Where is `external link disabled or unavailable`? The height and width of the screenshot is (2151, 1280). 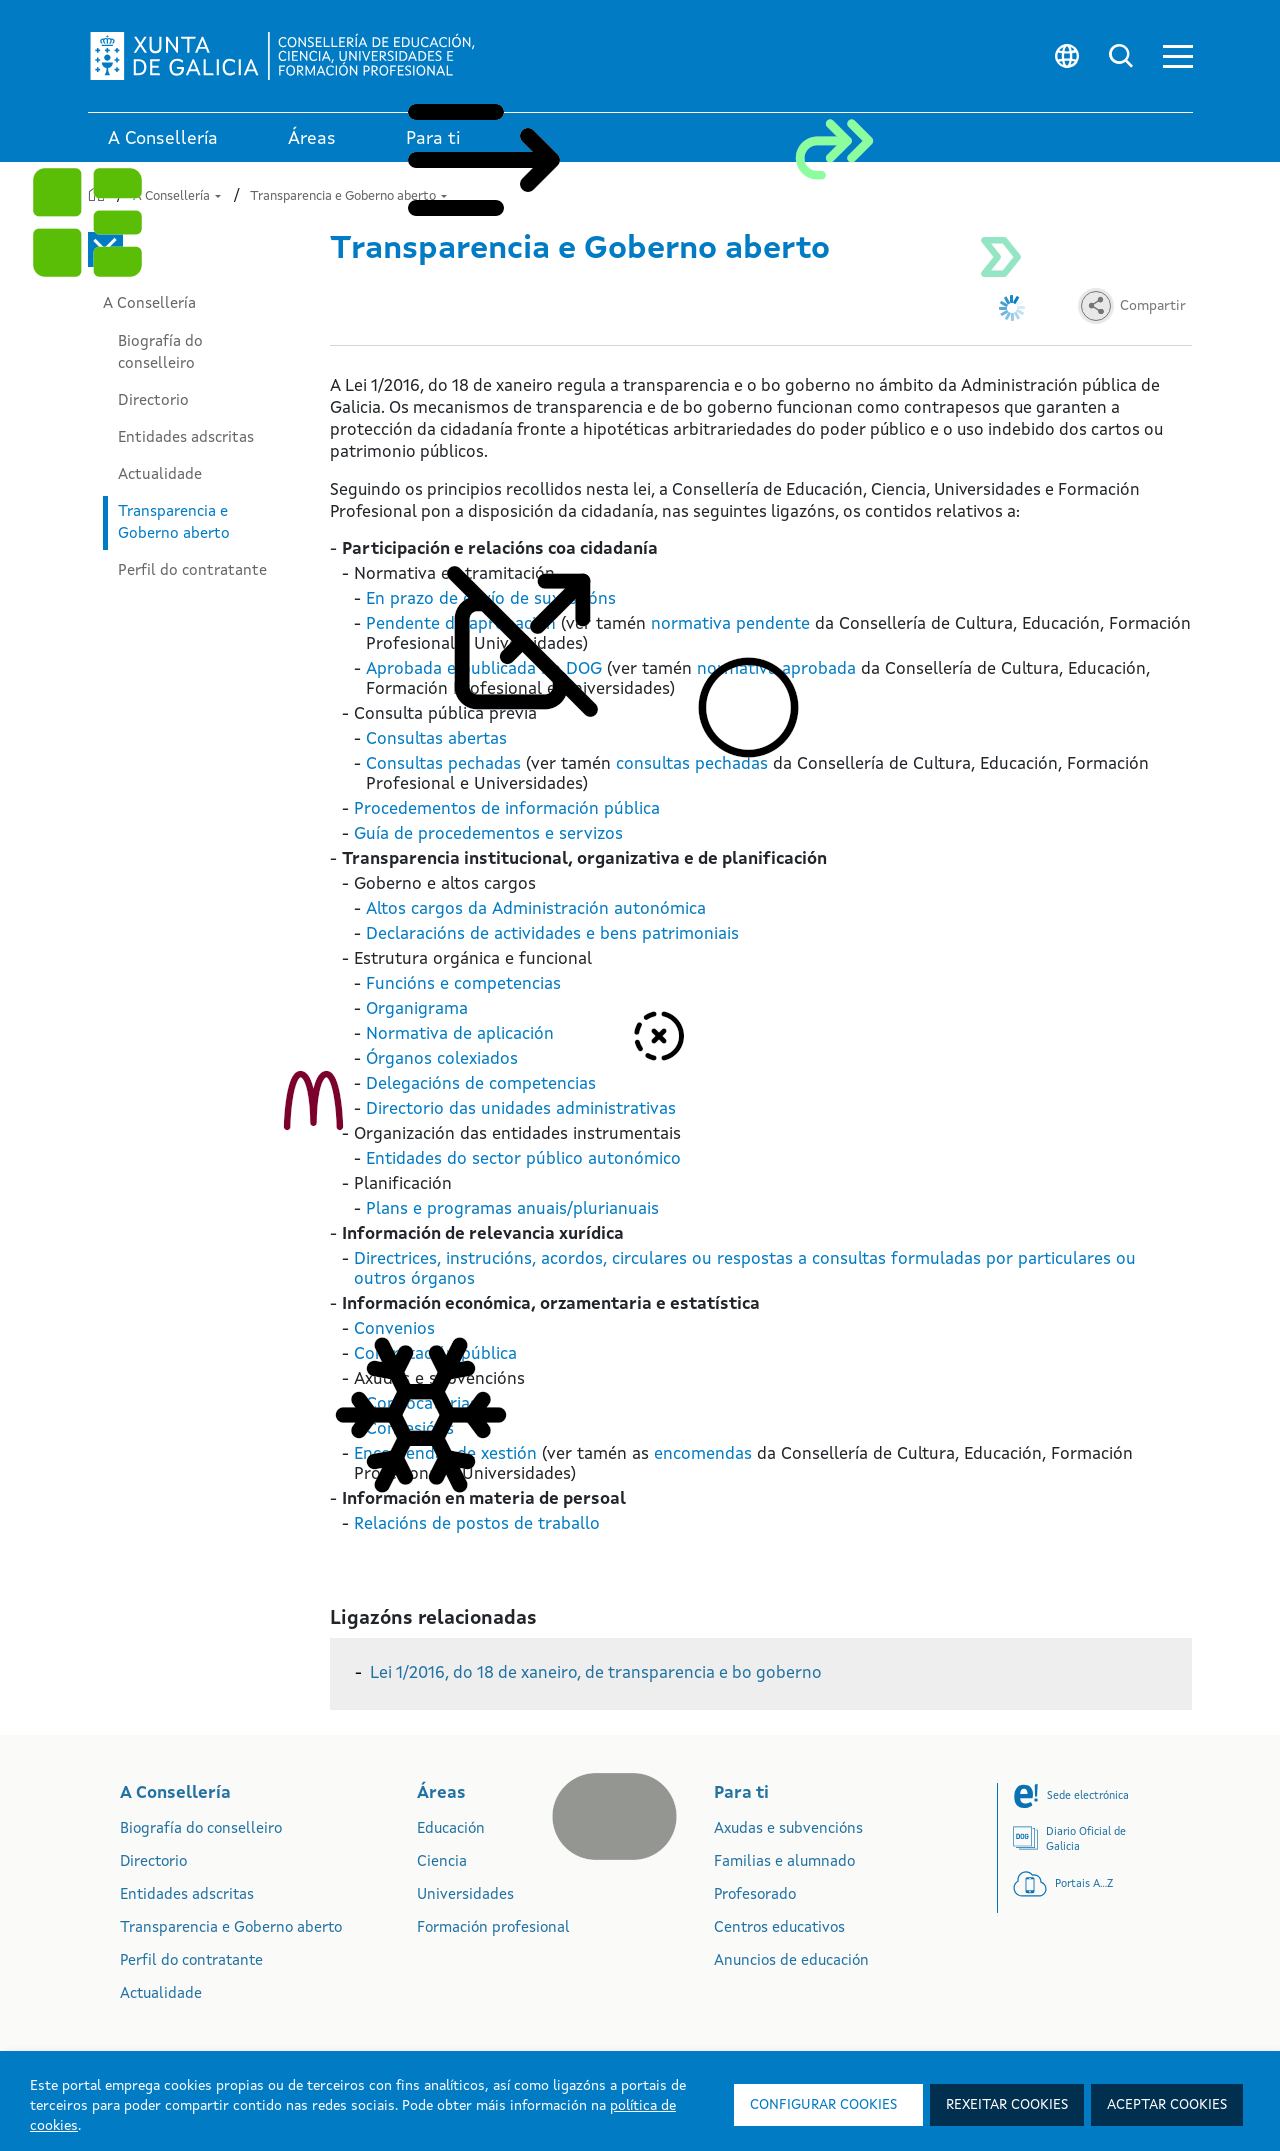 external link disabled or unavailable is located at coordinates (522, 641).